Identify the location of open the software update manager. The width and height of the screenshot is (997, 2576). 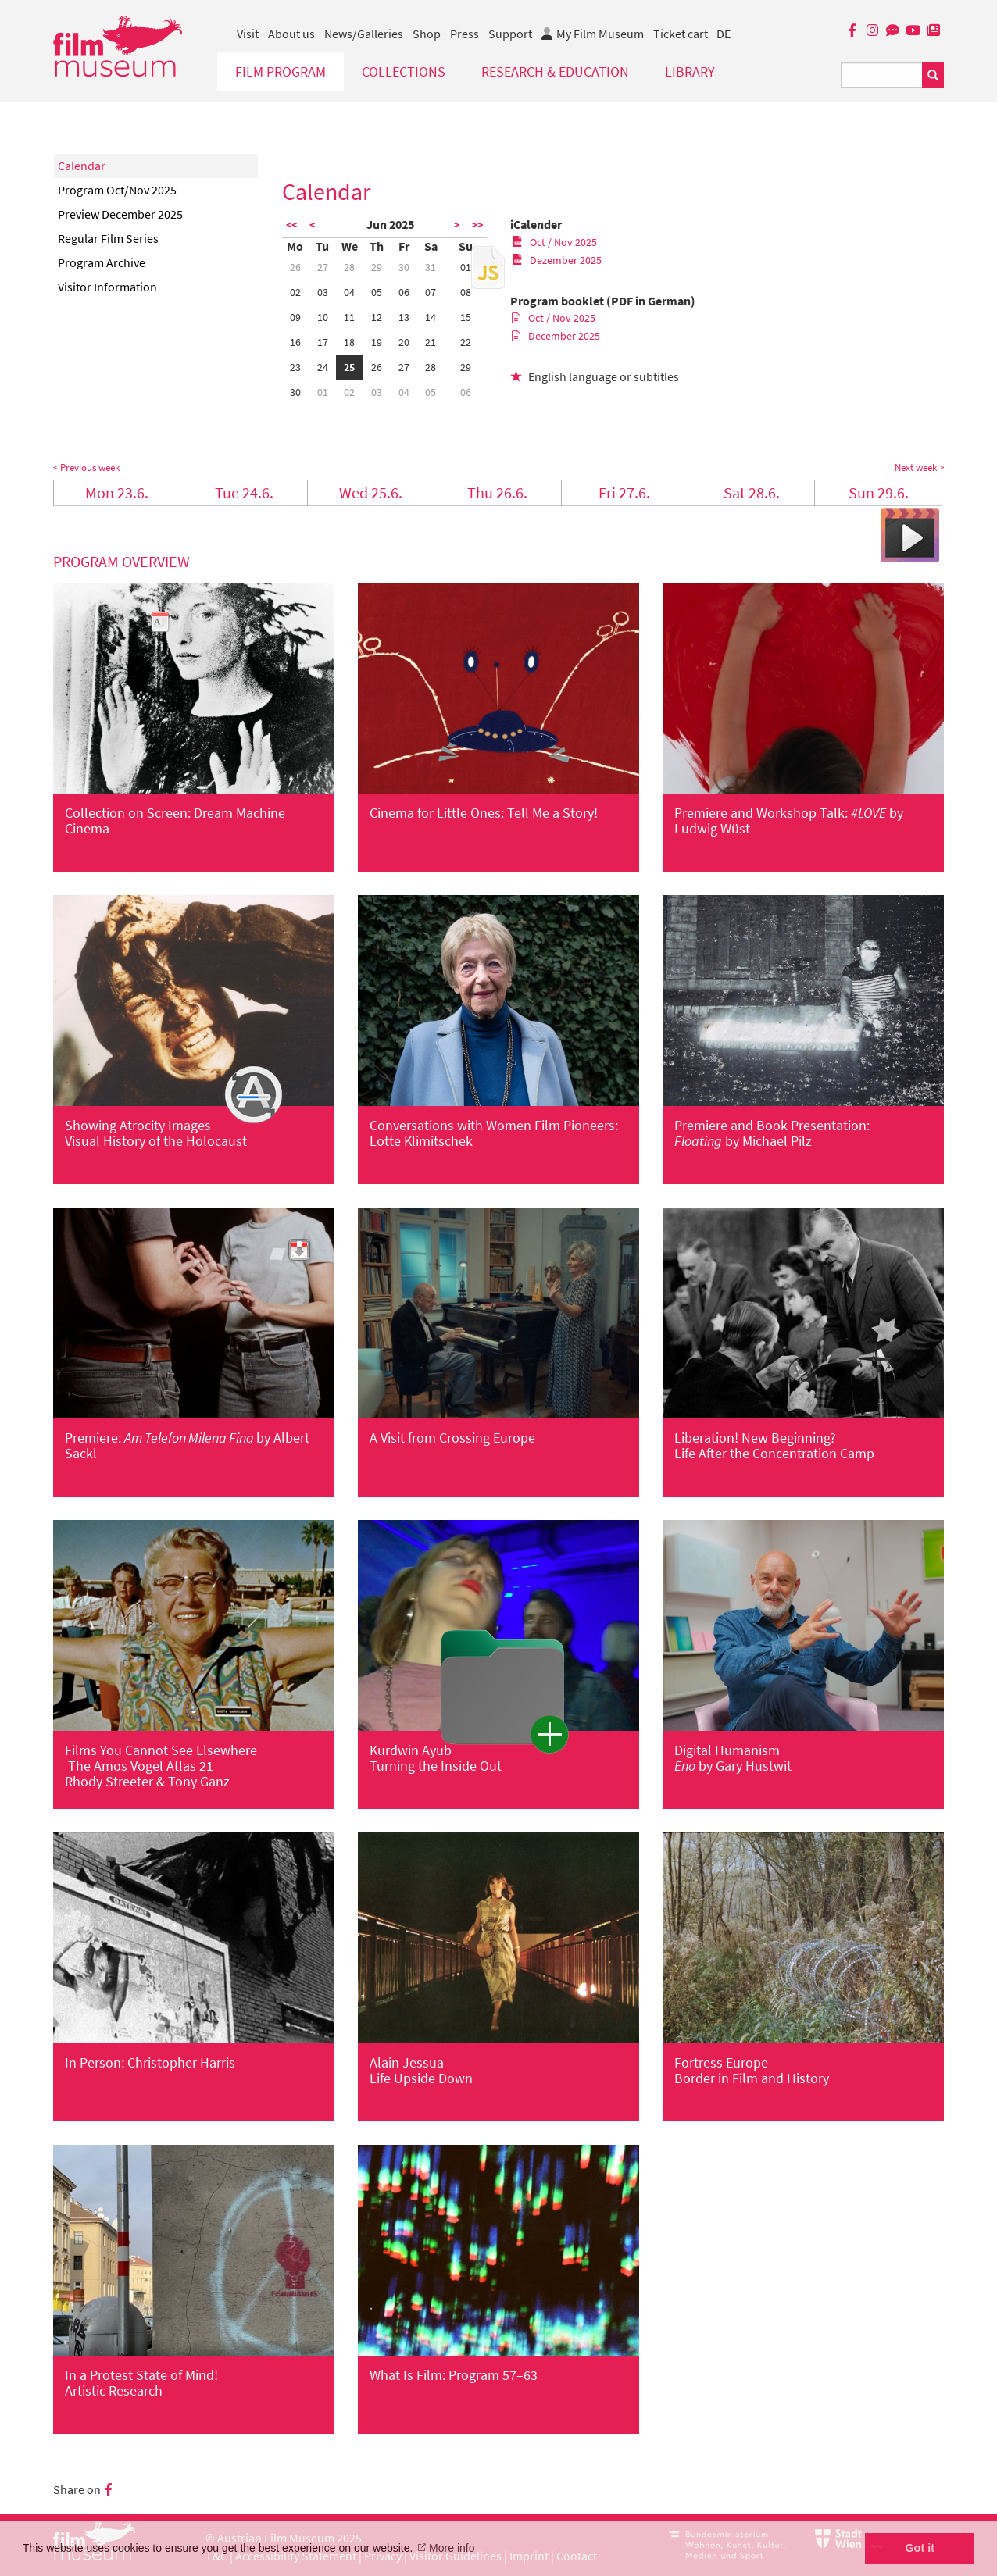
(253, 1094).